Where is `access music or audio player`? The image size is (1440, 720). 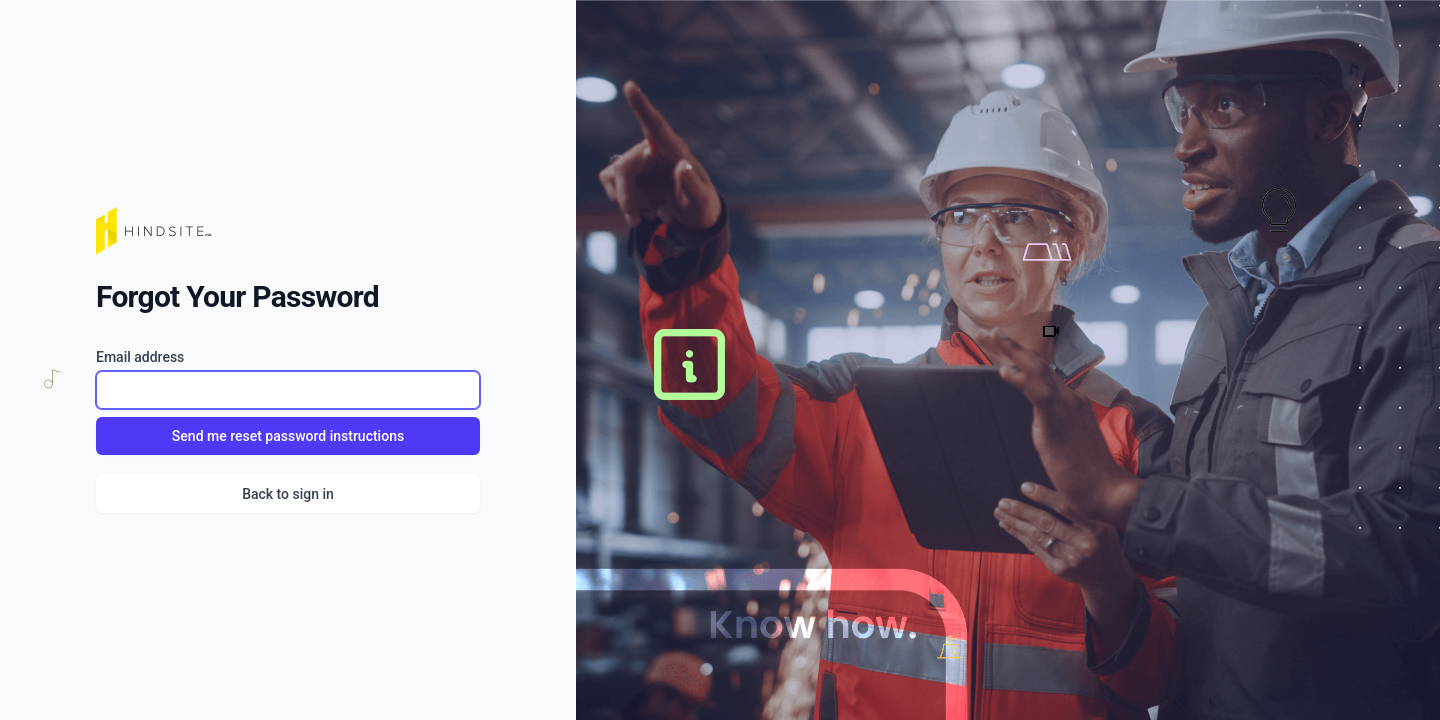 access music or audio player is located at coordinates (52, 378).